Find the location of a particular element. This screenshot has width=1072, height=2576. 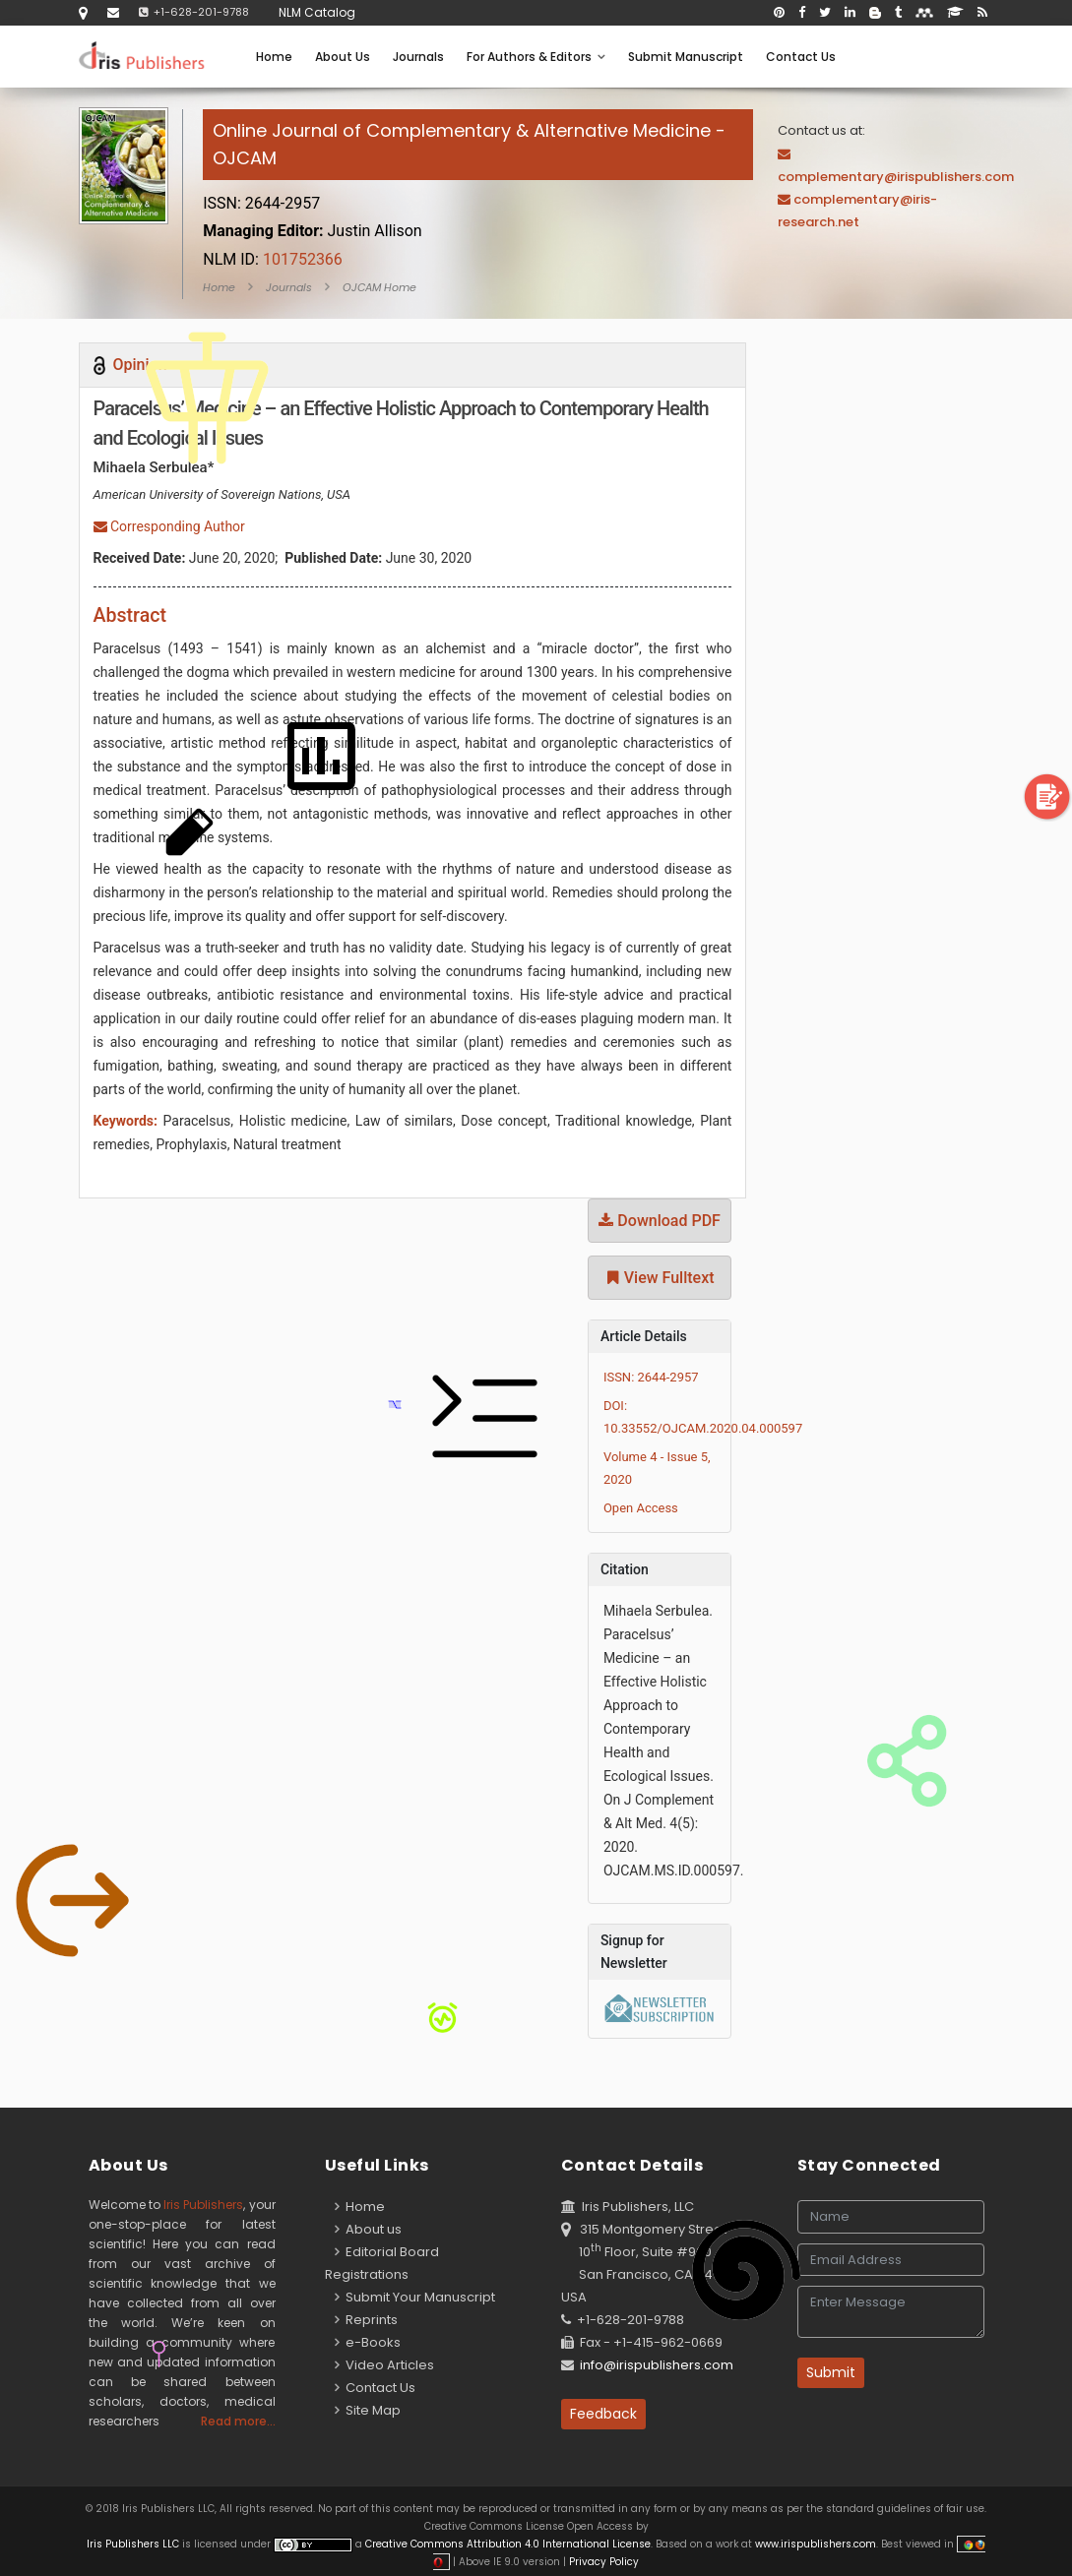

view average alarm or alert statistics is located at coordinates (442, 2017).